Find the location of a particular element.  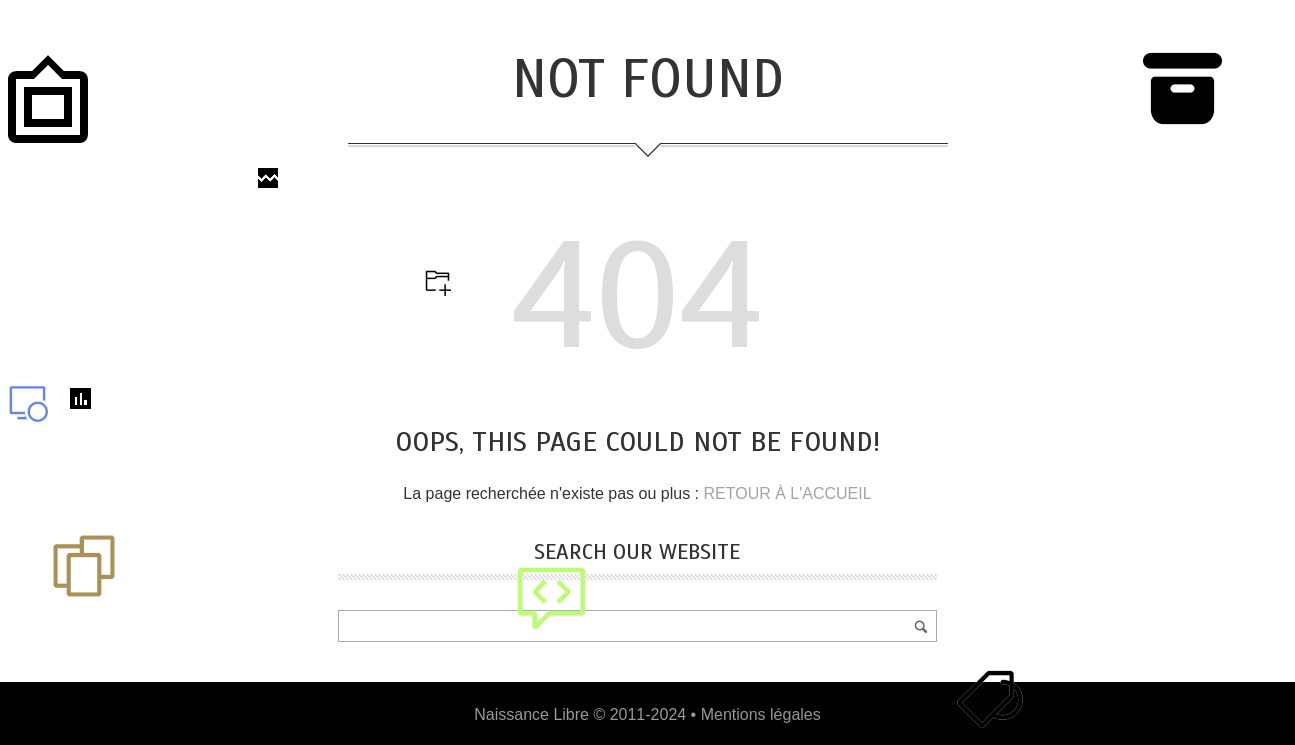

archive this item is located at coordinates (1182, 88).